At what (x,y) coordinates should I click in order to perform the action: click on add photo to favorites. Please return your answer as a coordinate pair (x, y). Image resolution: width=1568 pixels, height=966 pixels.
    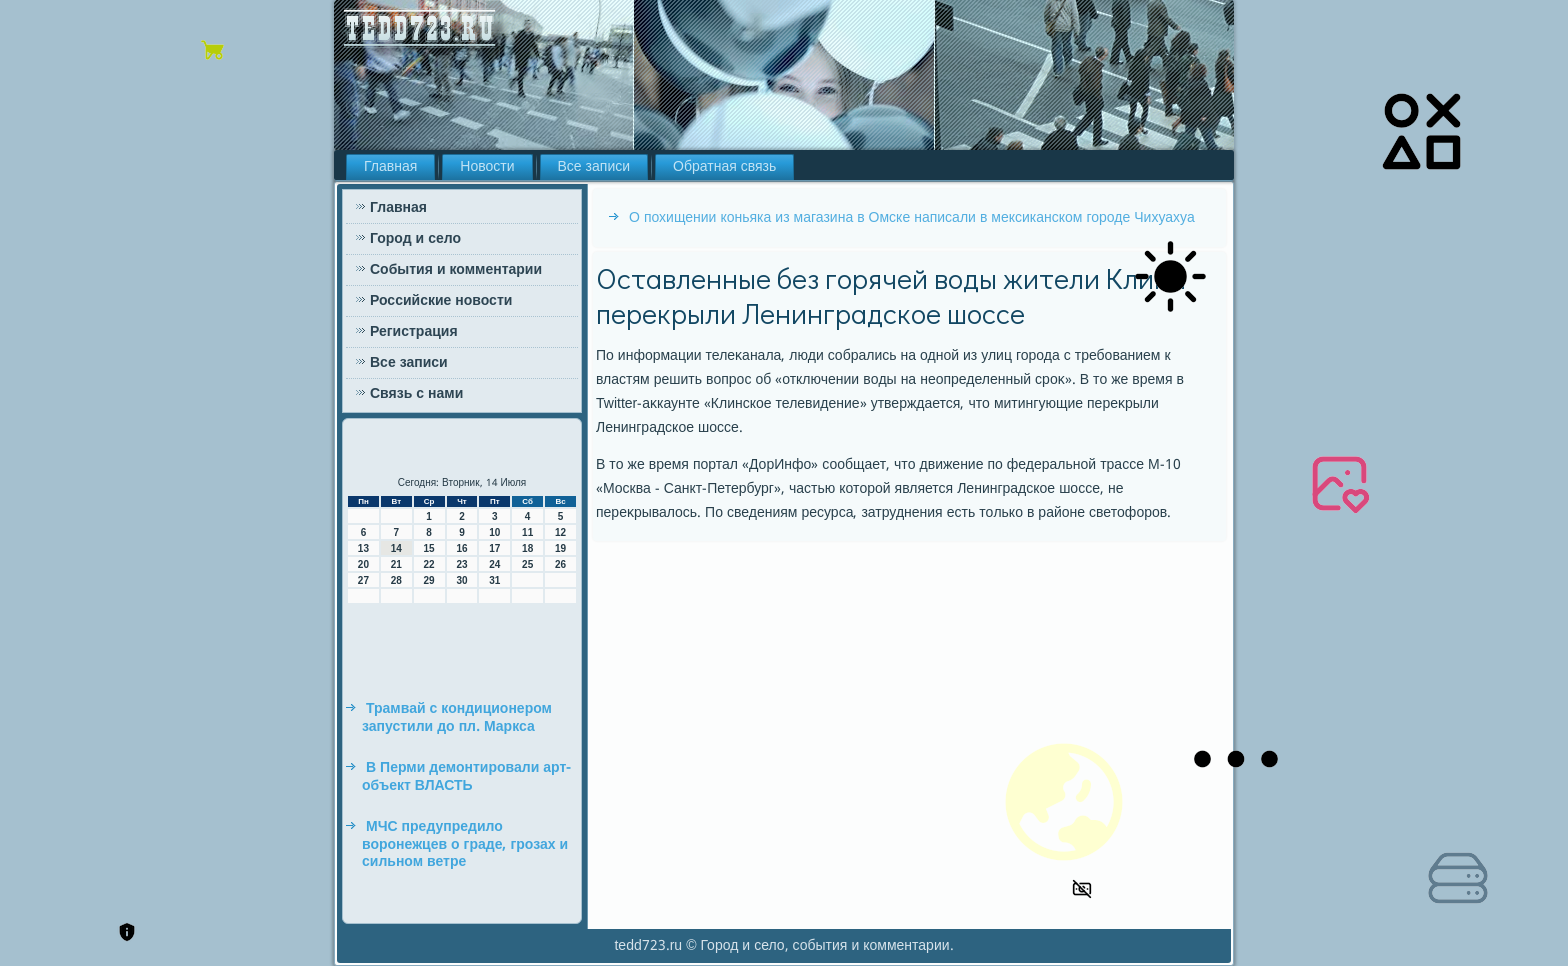
    Looking at the image, I should click on (1339, 483).